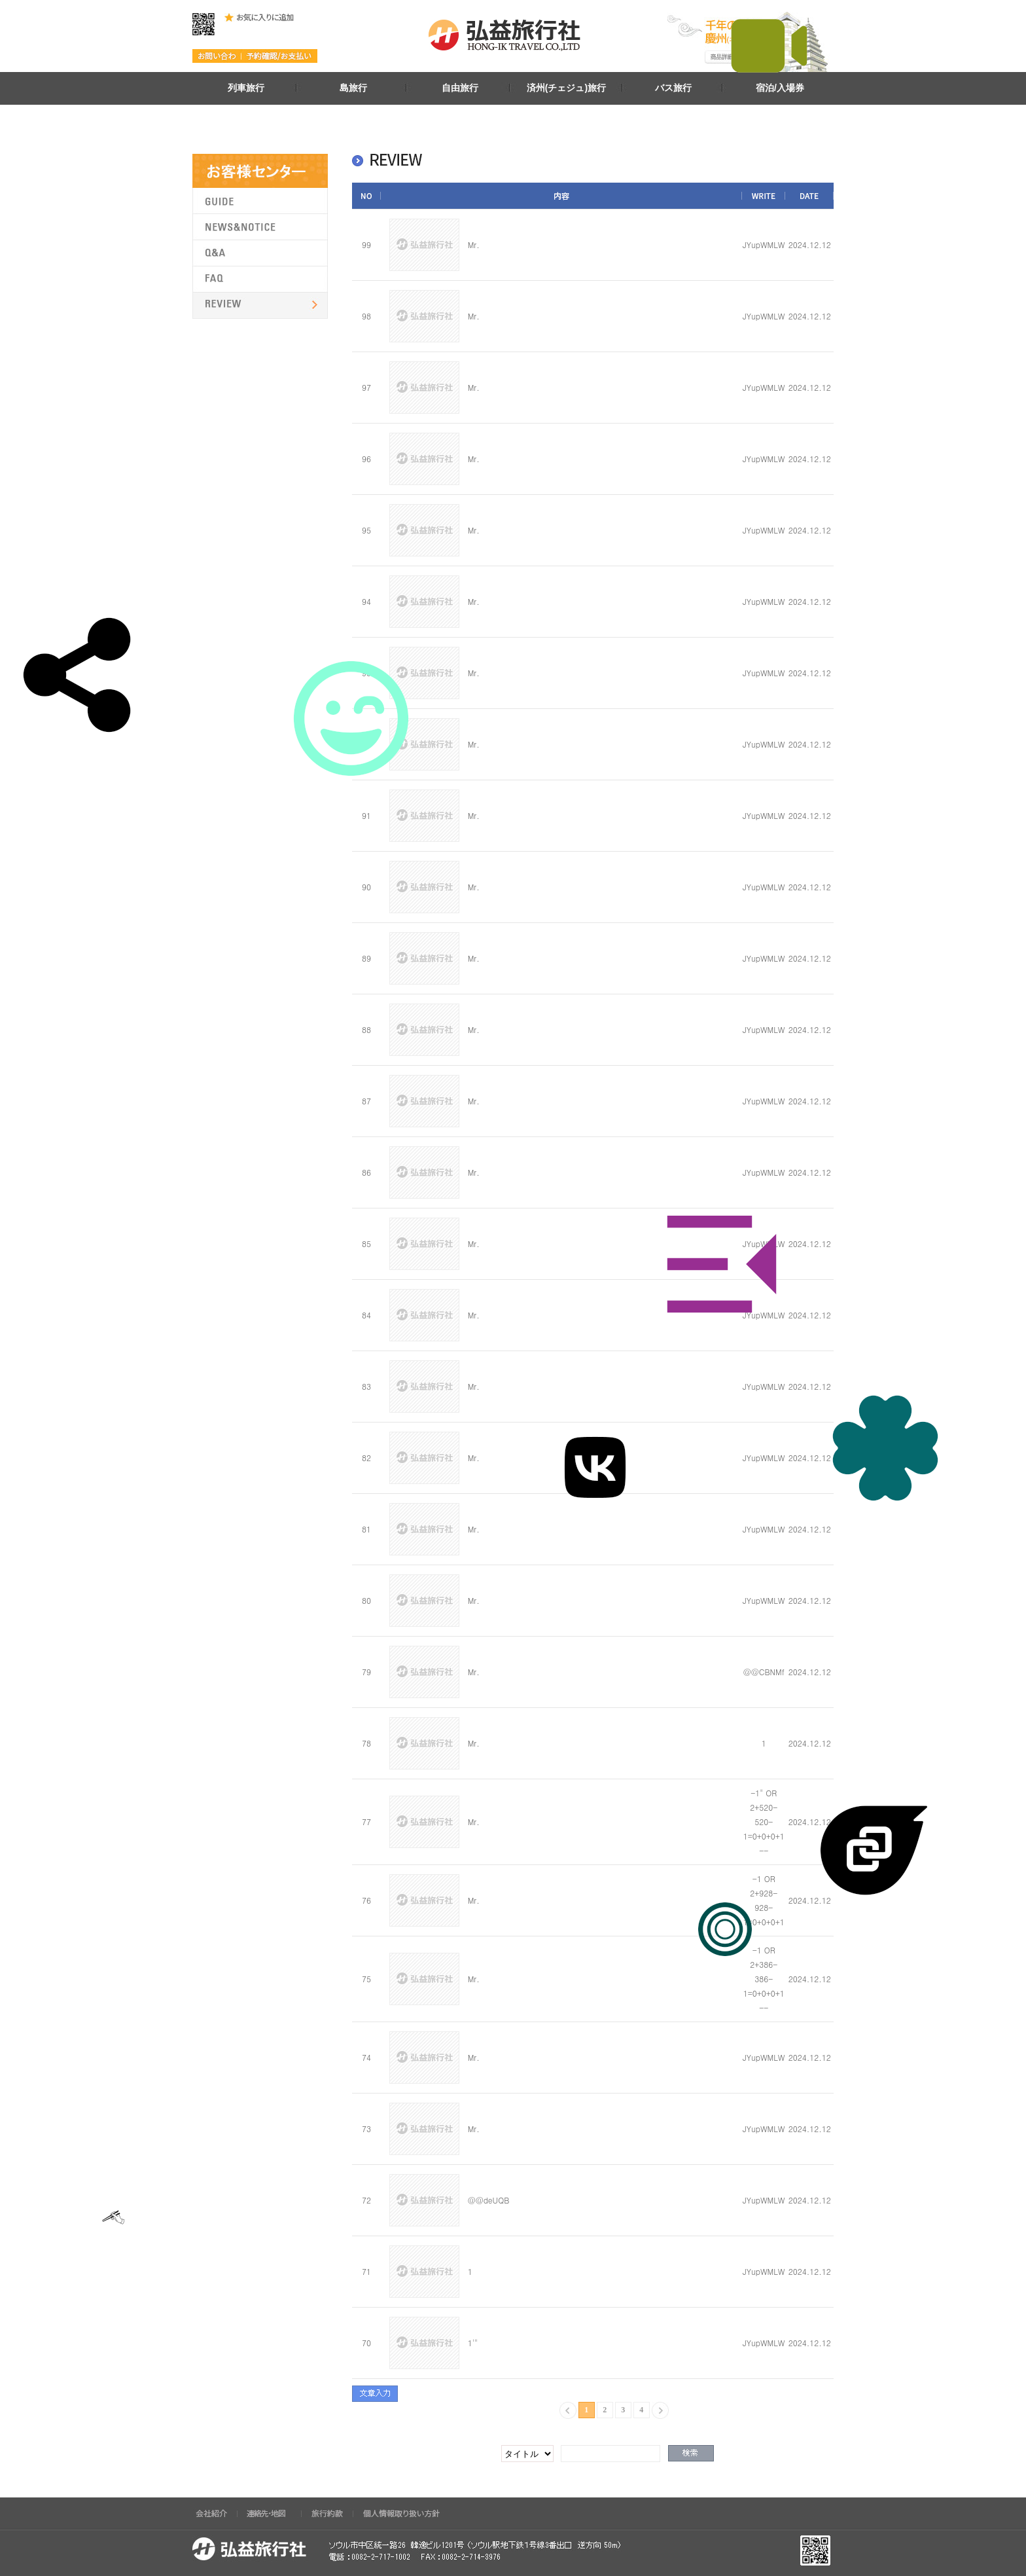 The width and height of the screenshot is (1026, 2576). Describe the element at coordinates (722, 1264) in the screenshot. I see `collapse sidebar or navigation panel` at that location.